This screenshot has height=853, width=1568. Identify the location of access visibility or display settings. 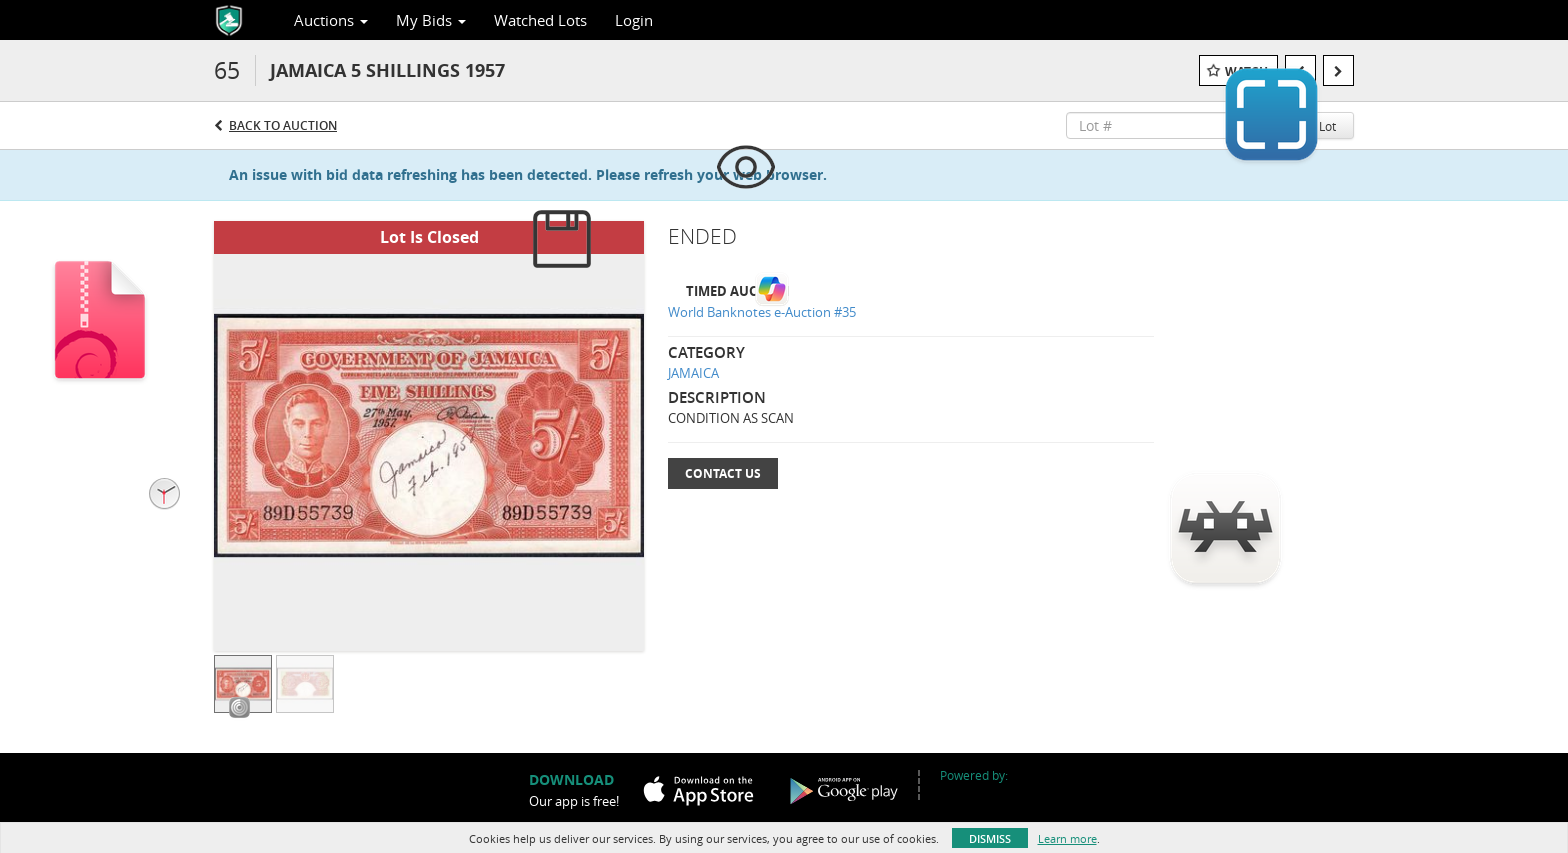
(746, 167).